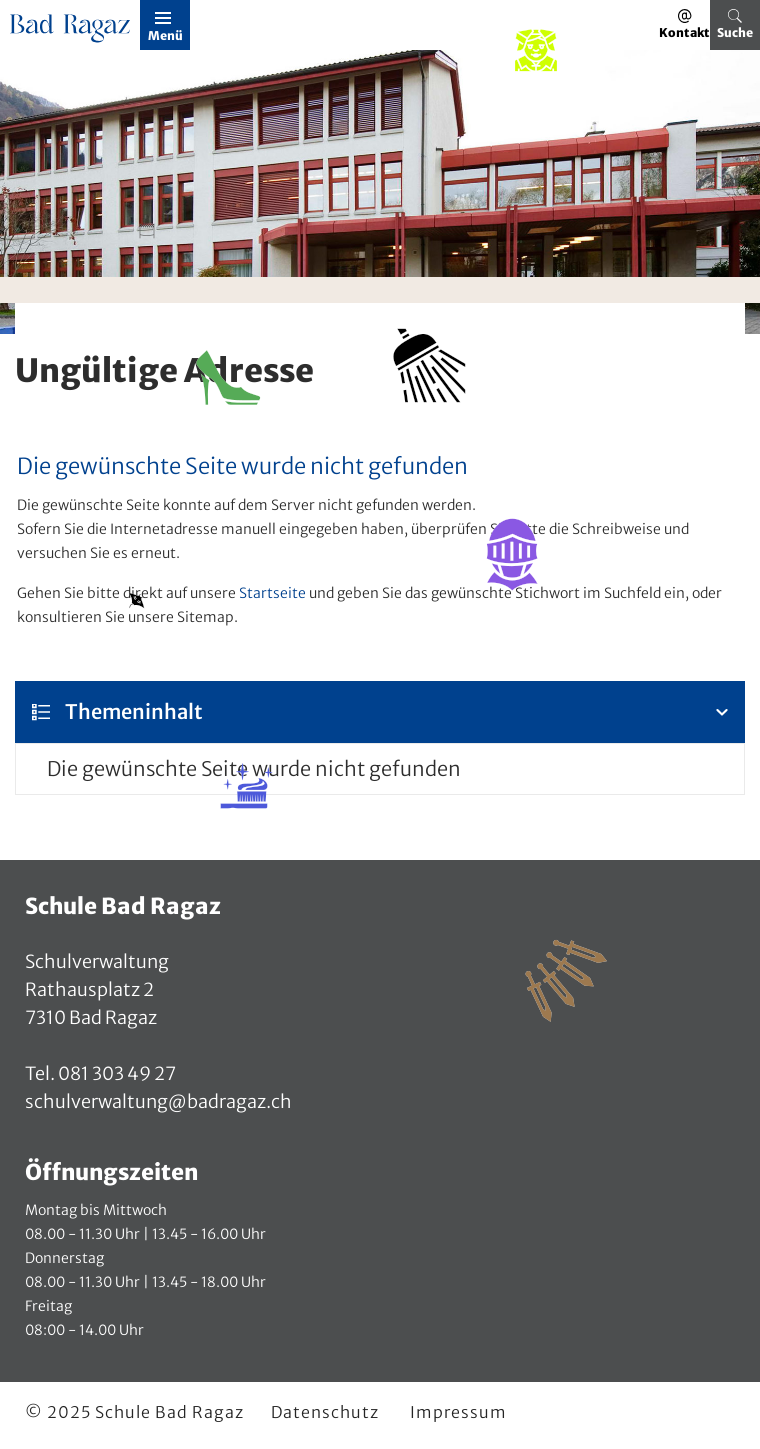 The width and height of the screenshot is (760, 1449). What do you see at coordinates (565, 979) in the screenshot?
I see `access weapon inventory or armory` at bounding box center [565, 979].